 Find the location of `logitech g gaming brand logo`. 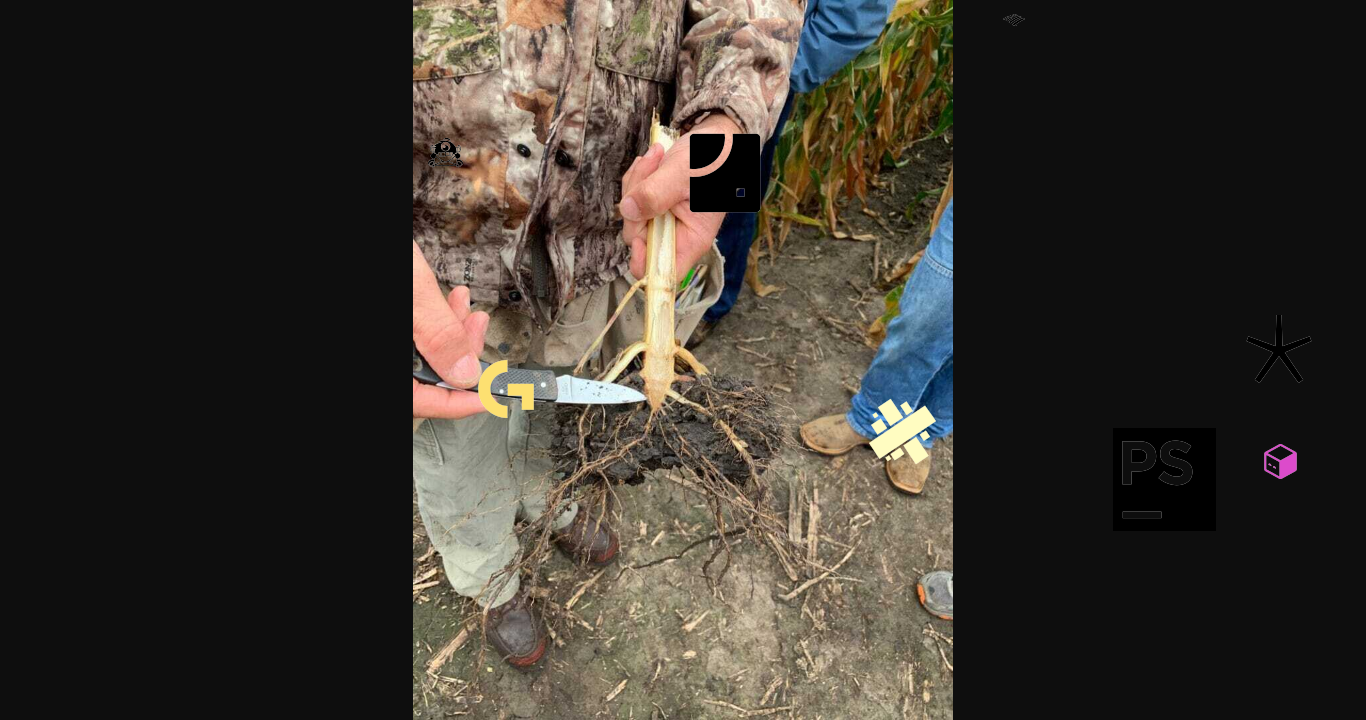

logitech g gaming brand logo is located at coordinates (506, 389).